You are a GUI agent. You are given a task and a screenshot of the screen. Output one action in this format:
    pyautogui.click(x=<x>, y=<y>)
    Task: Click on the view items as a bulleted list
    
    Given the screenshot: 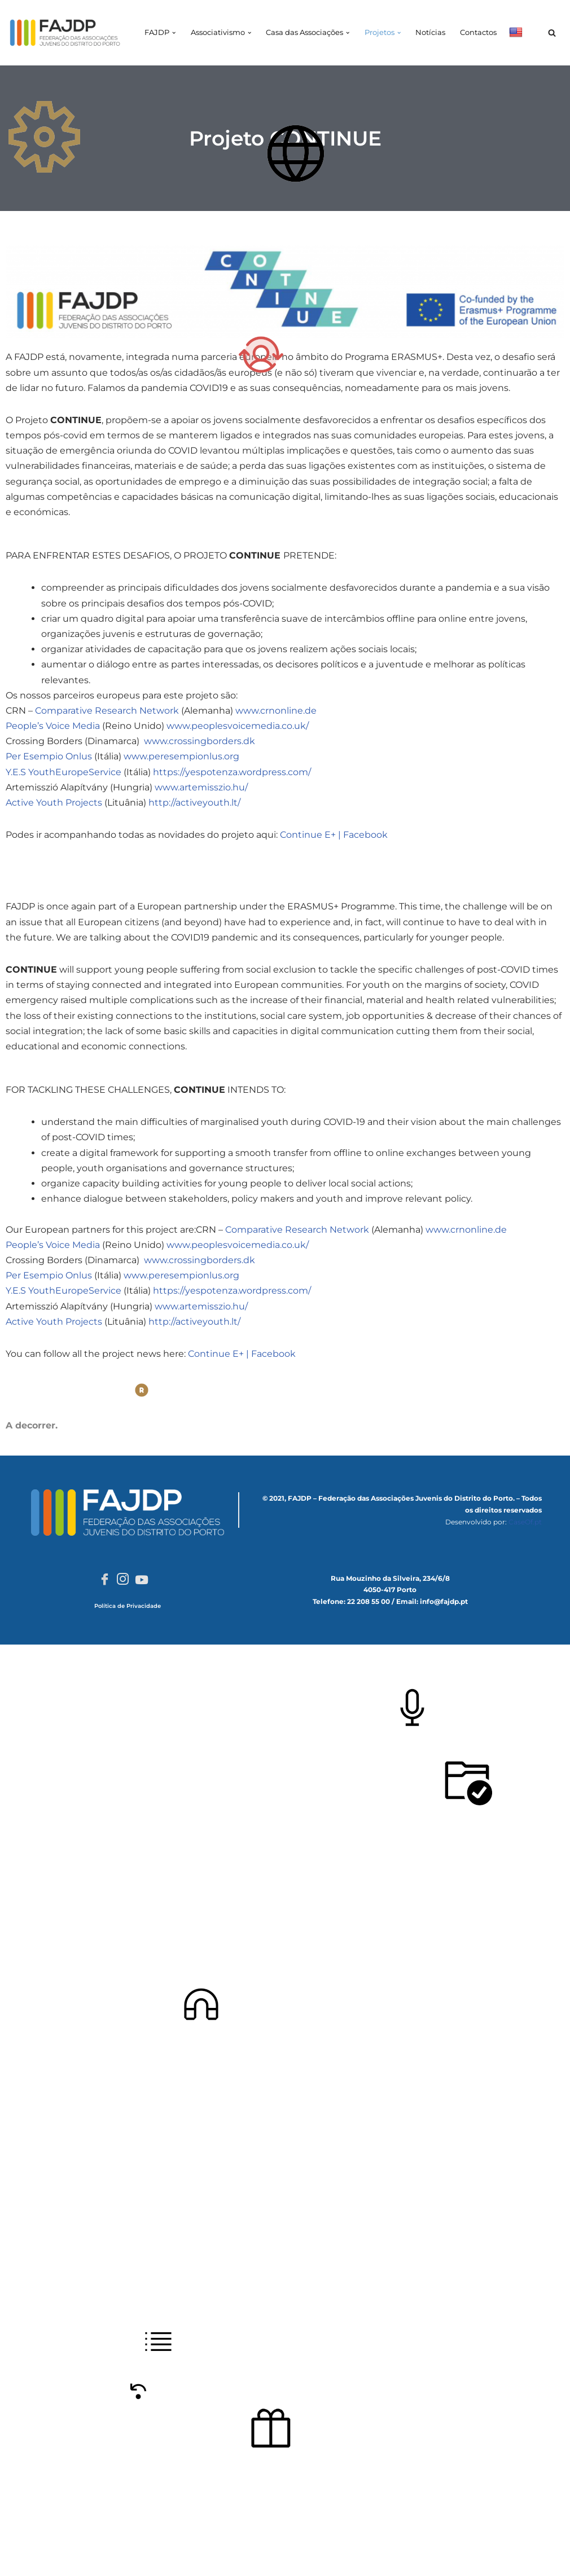 What is the action you would take?
    pyautogui.click(x=158, y=2341)
    